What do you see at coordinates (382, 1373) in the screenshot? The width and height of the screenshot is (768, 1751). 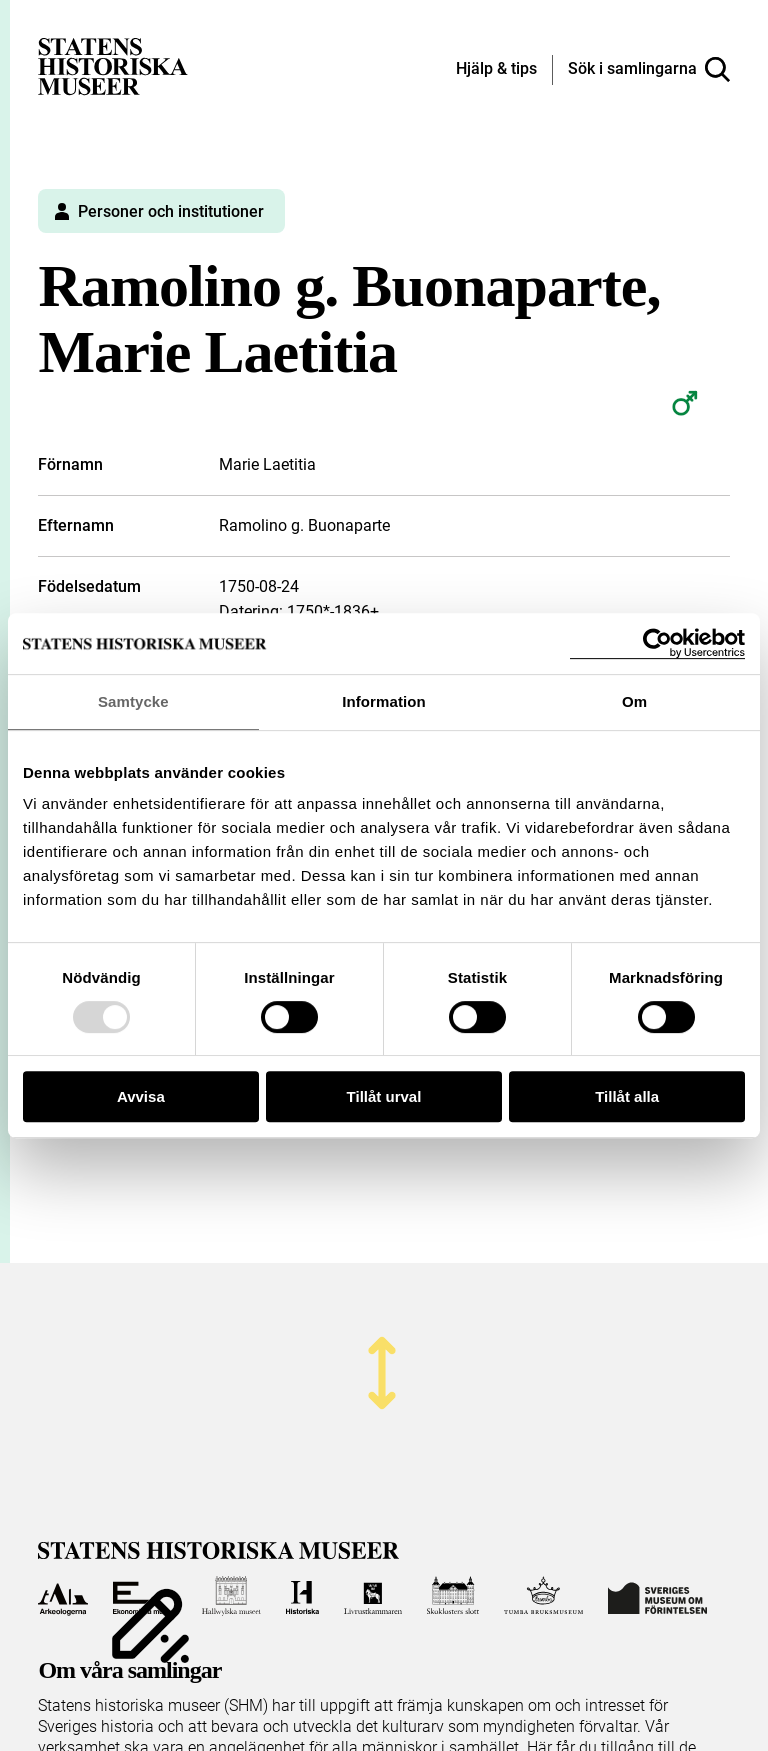 I see `adjust height or vertical size` at bounding box center [382, 1373].